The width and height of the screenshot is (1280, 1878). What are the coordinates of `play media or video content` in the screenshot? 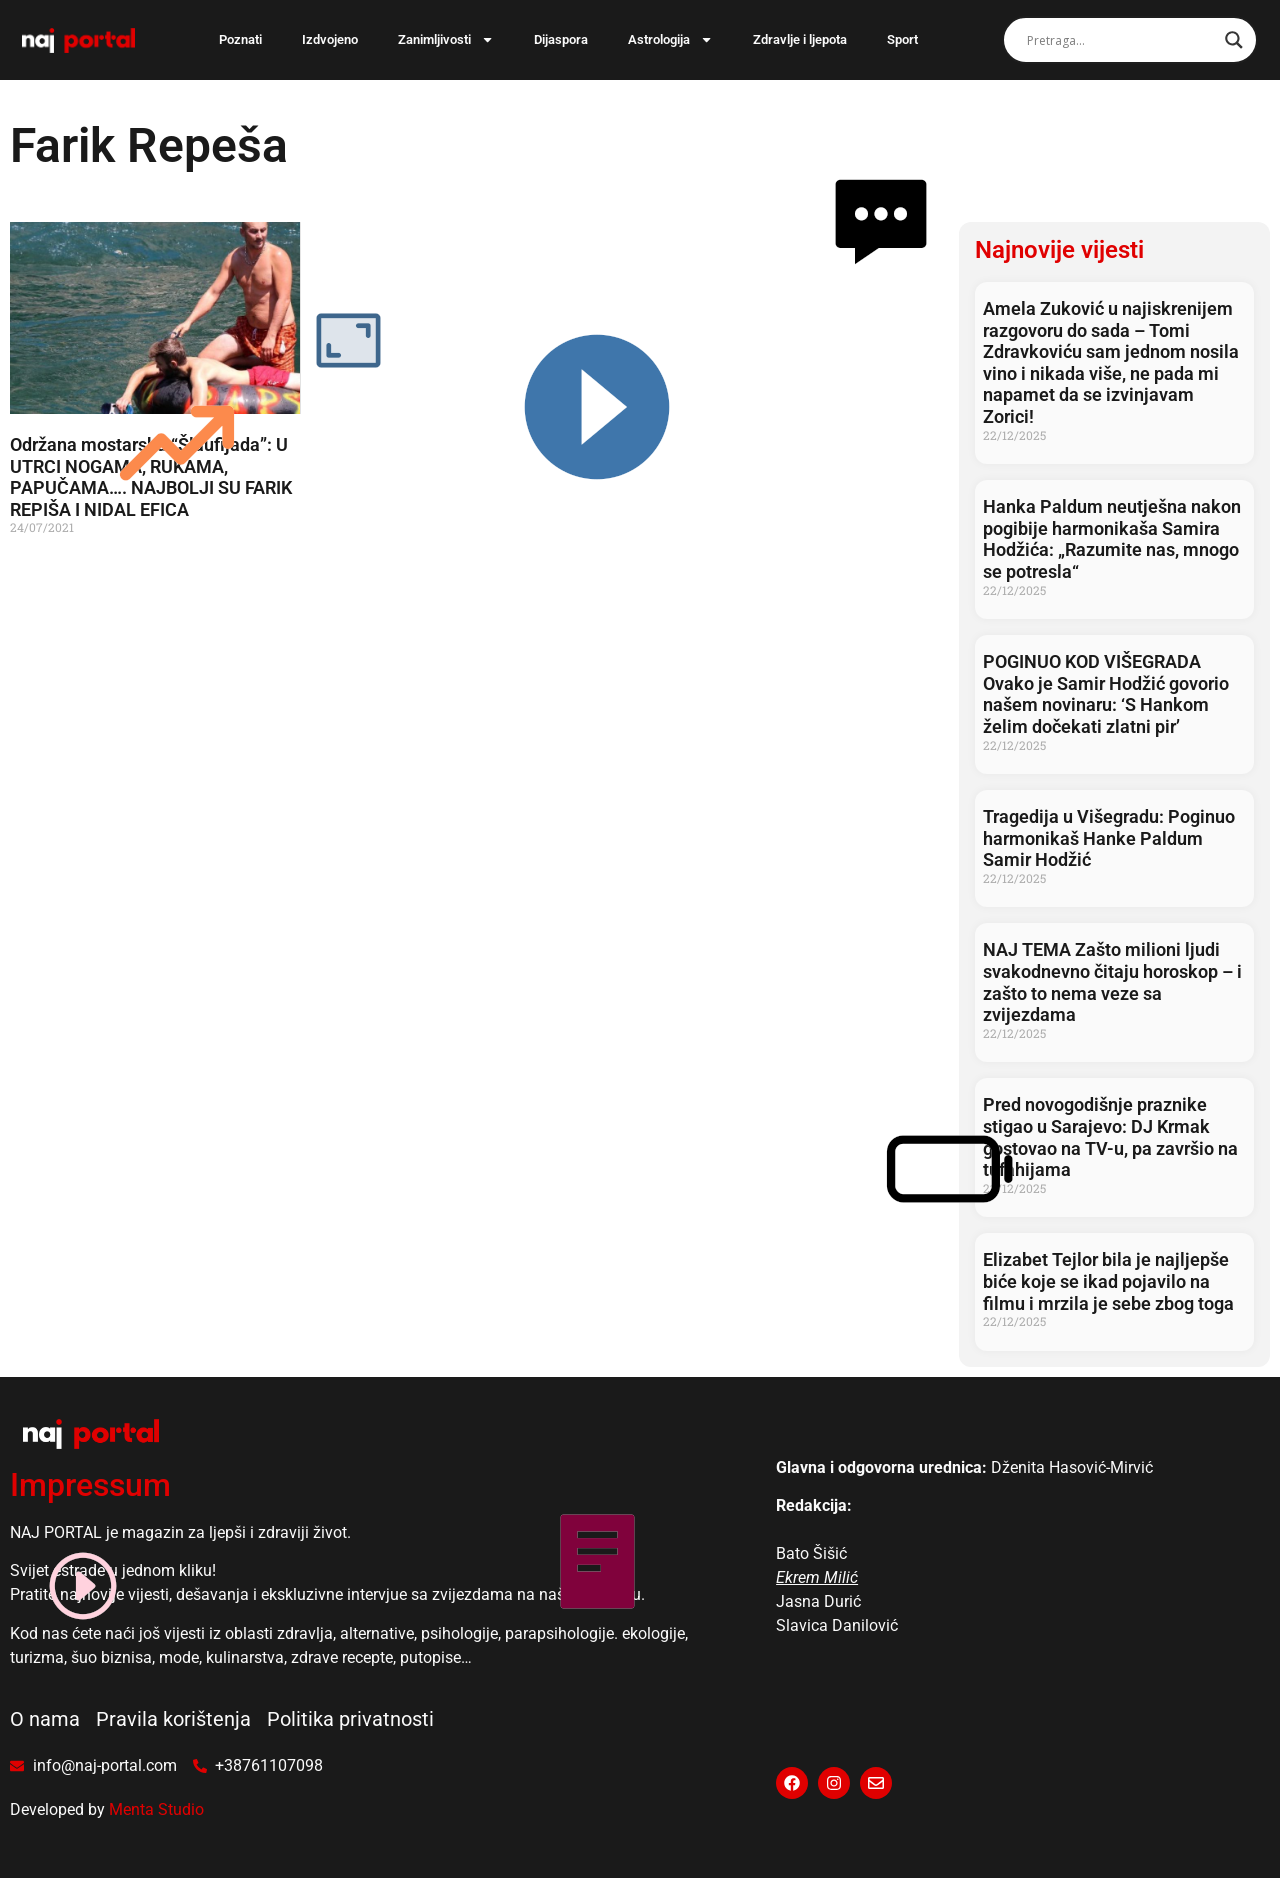 It's located at (83, 1586).